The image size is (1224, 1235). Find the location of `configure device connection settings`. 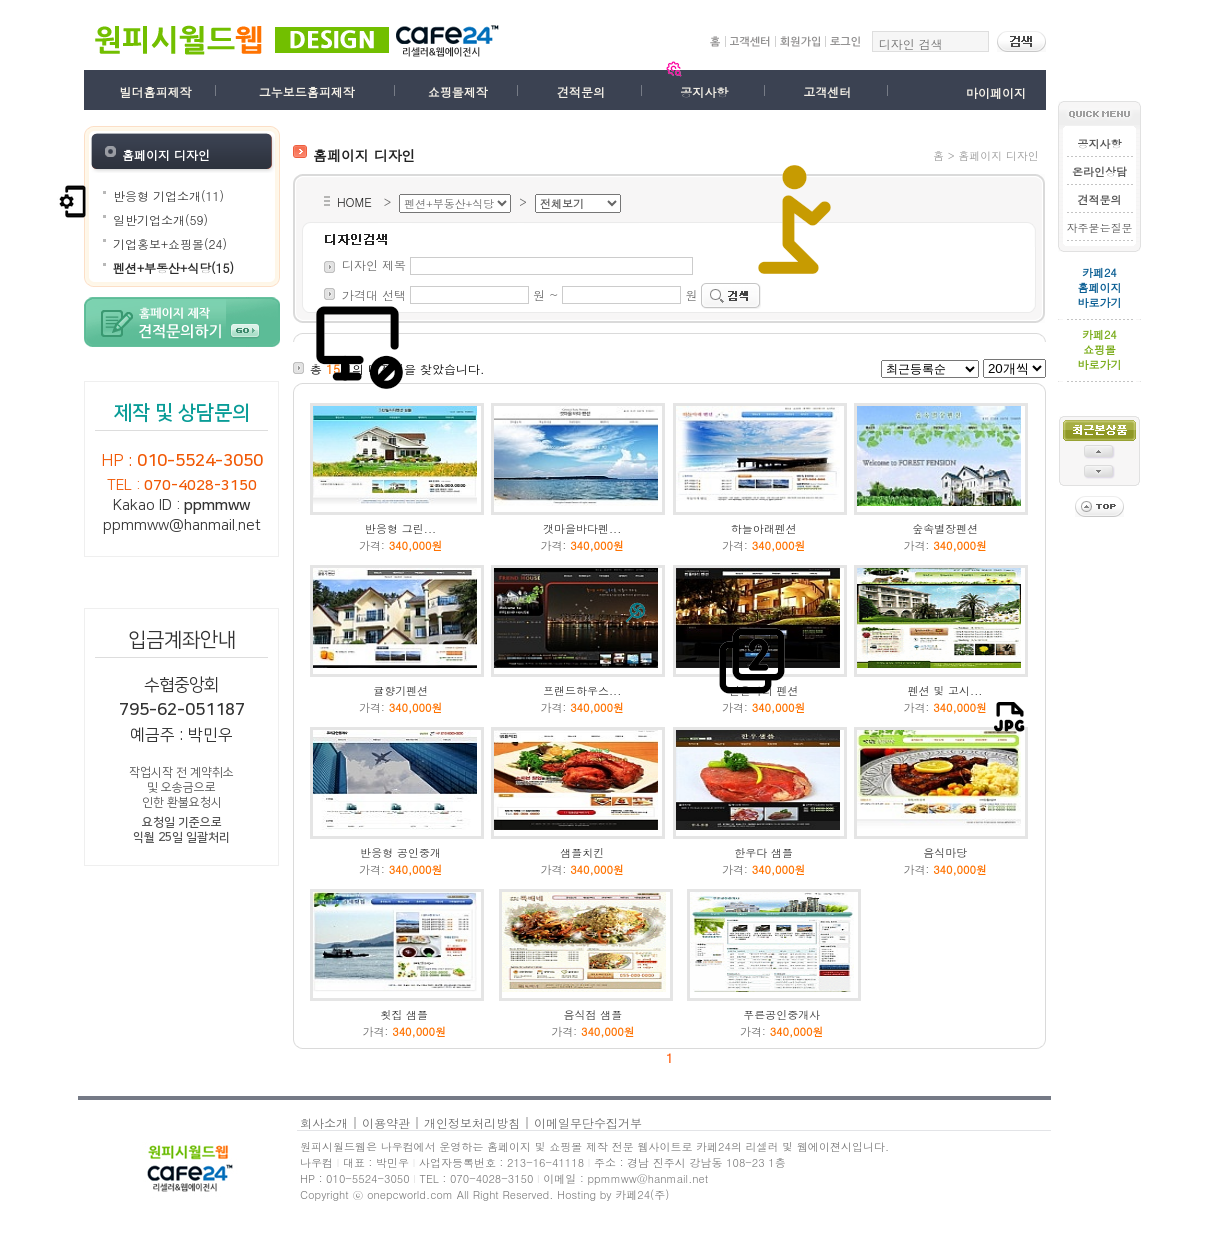

configure device connection settings is located at coordinates (72, 201).